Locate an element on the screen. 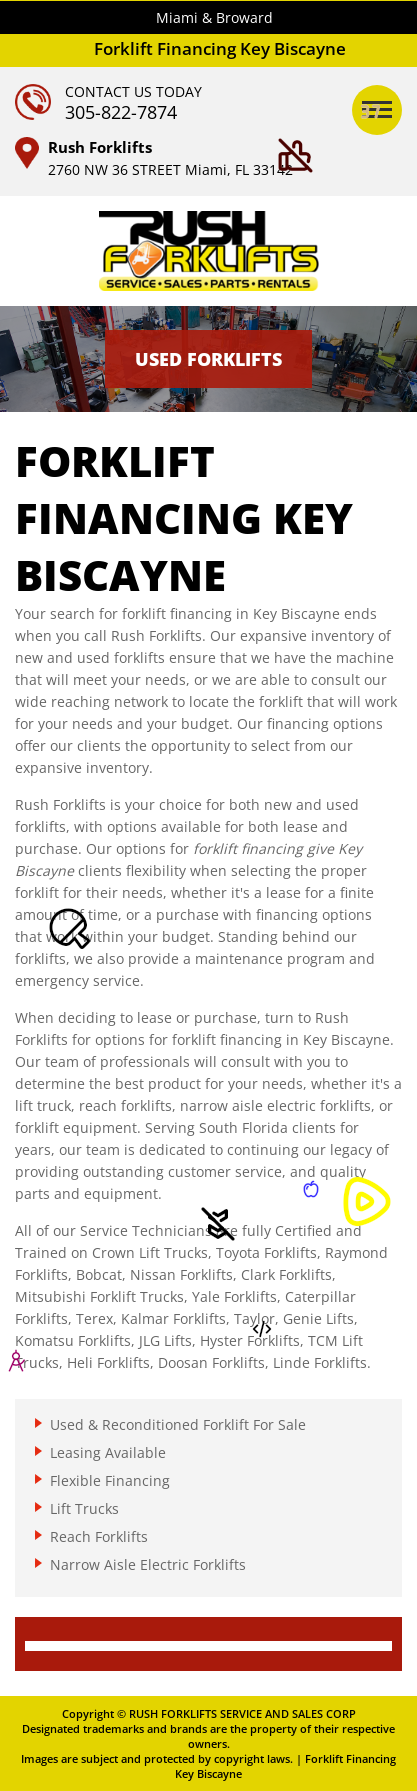 This screenshot has height=1791, width=417. access table tennis or ping pong game is located at coordinates (69, 928).